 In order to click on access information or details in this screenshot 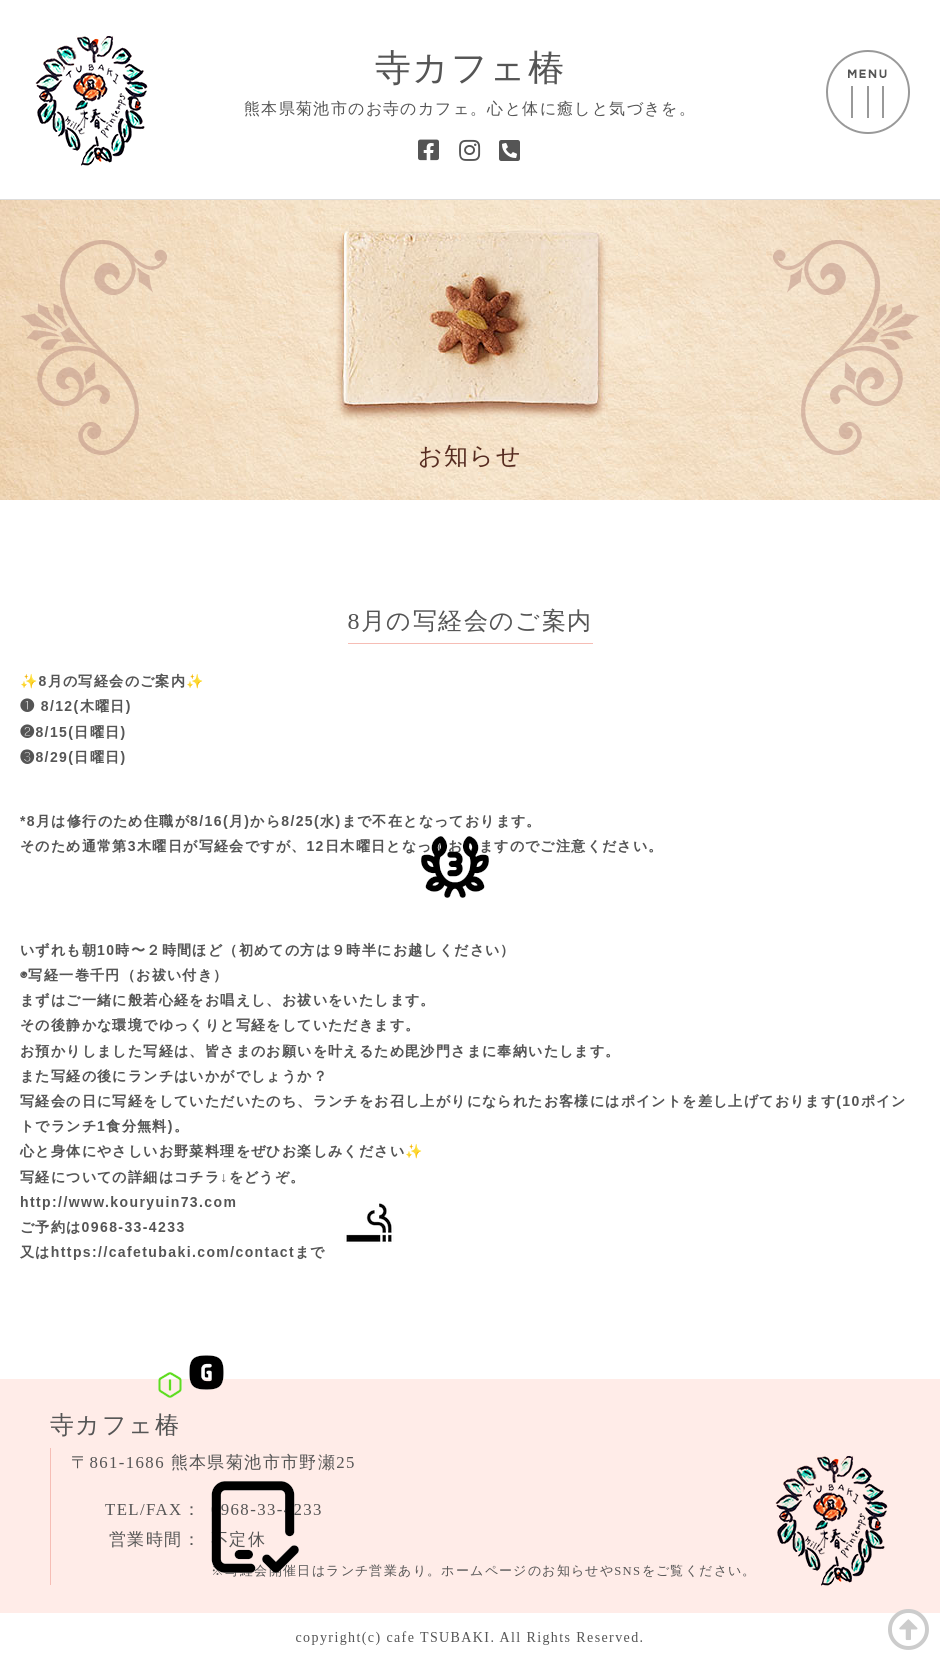, I will do `click(170, 1385)`.